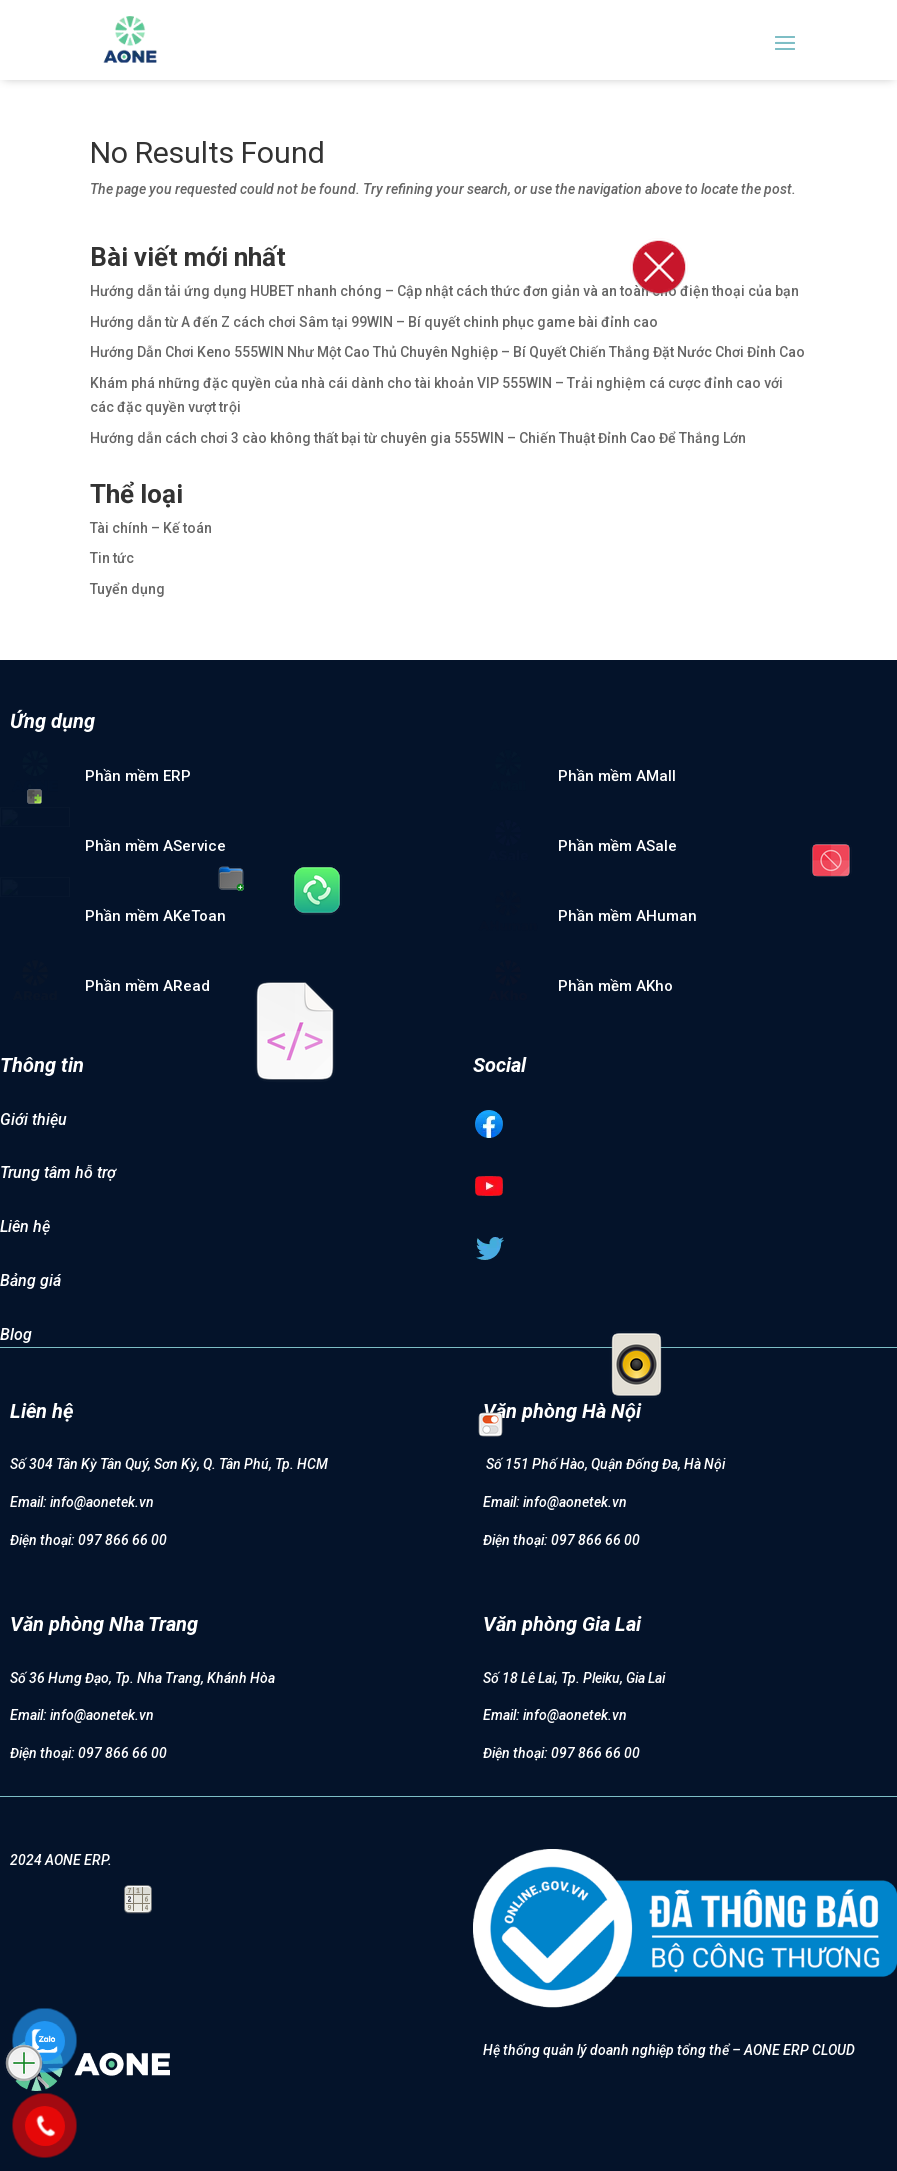 The width and height of the screenshot is (897, 2171). I want to click on open Element messaging app, so click(317, 890).